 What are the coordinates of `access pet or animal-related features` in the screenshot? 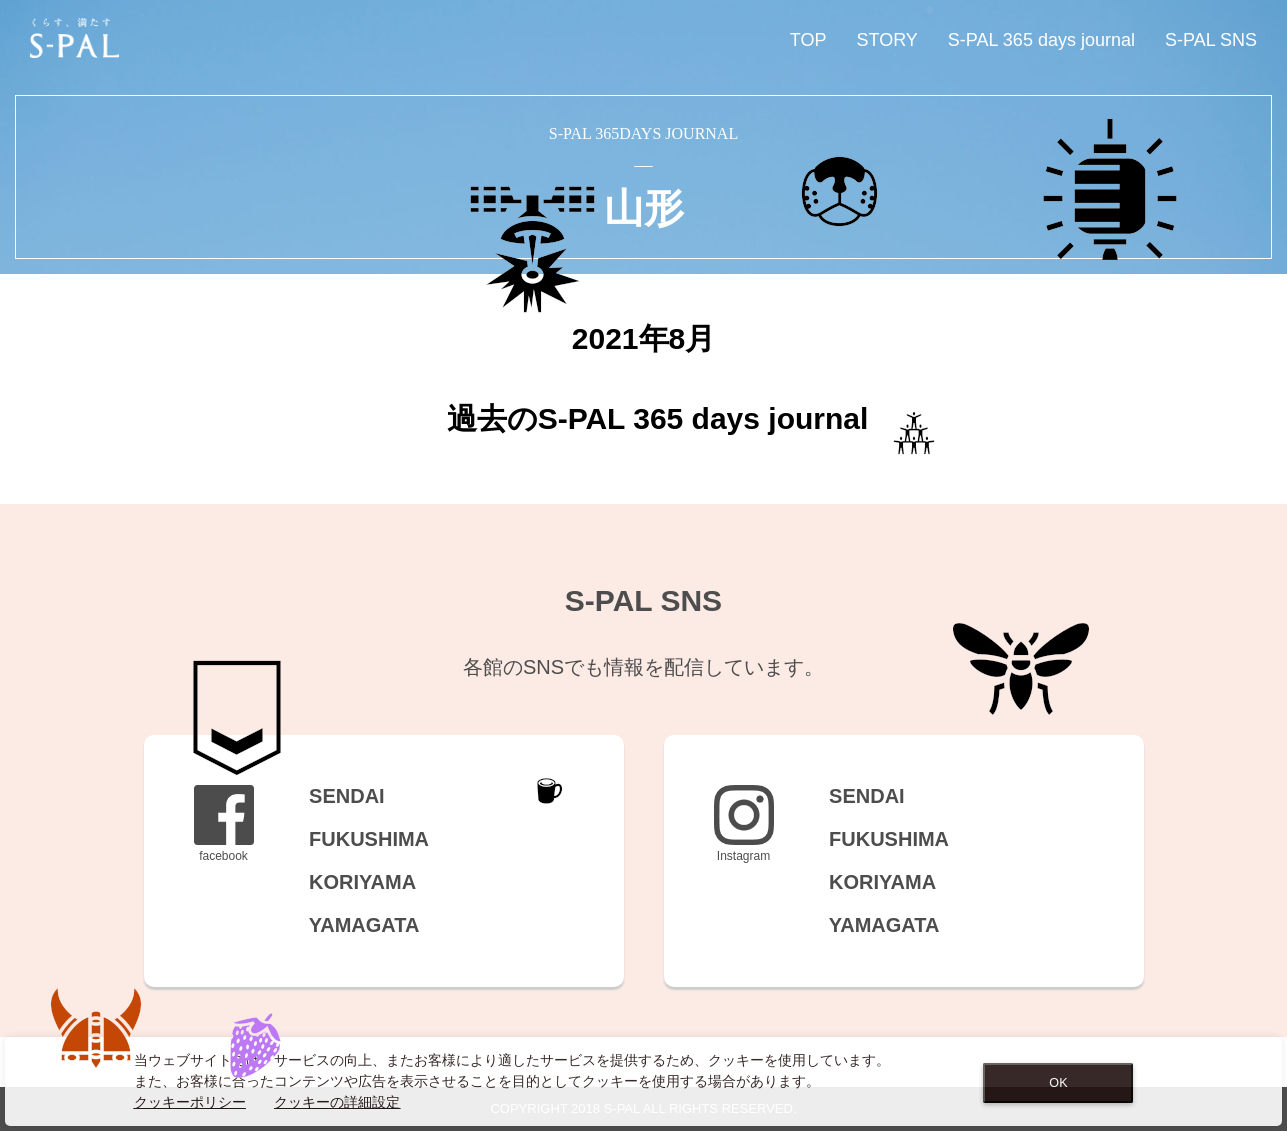 It's located at (839, 191).